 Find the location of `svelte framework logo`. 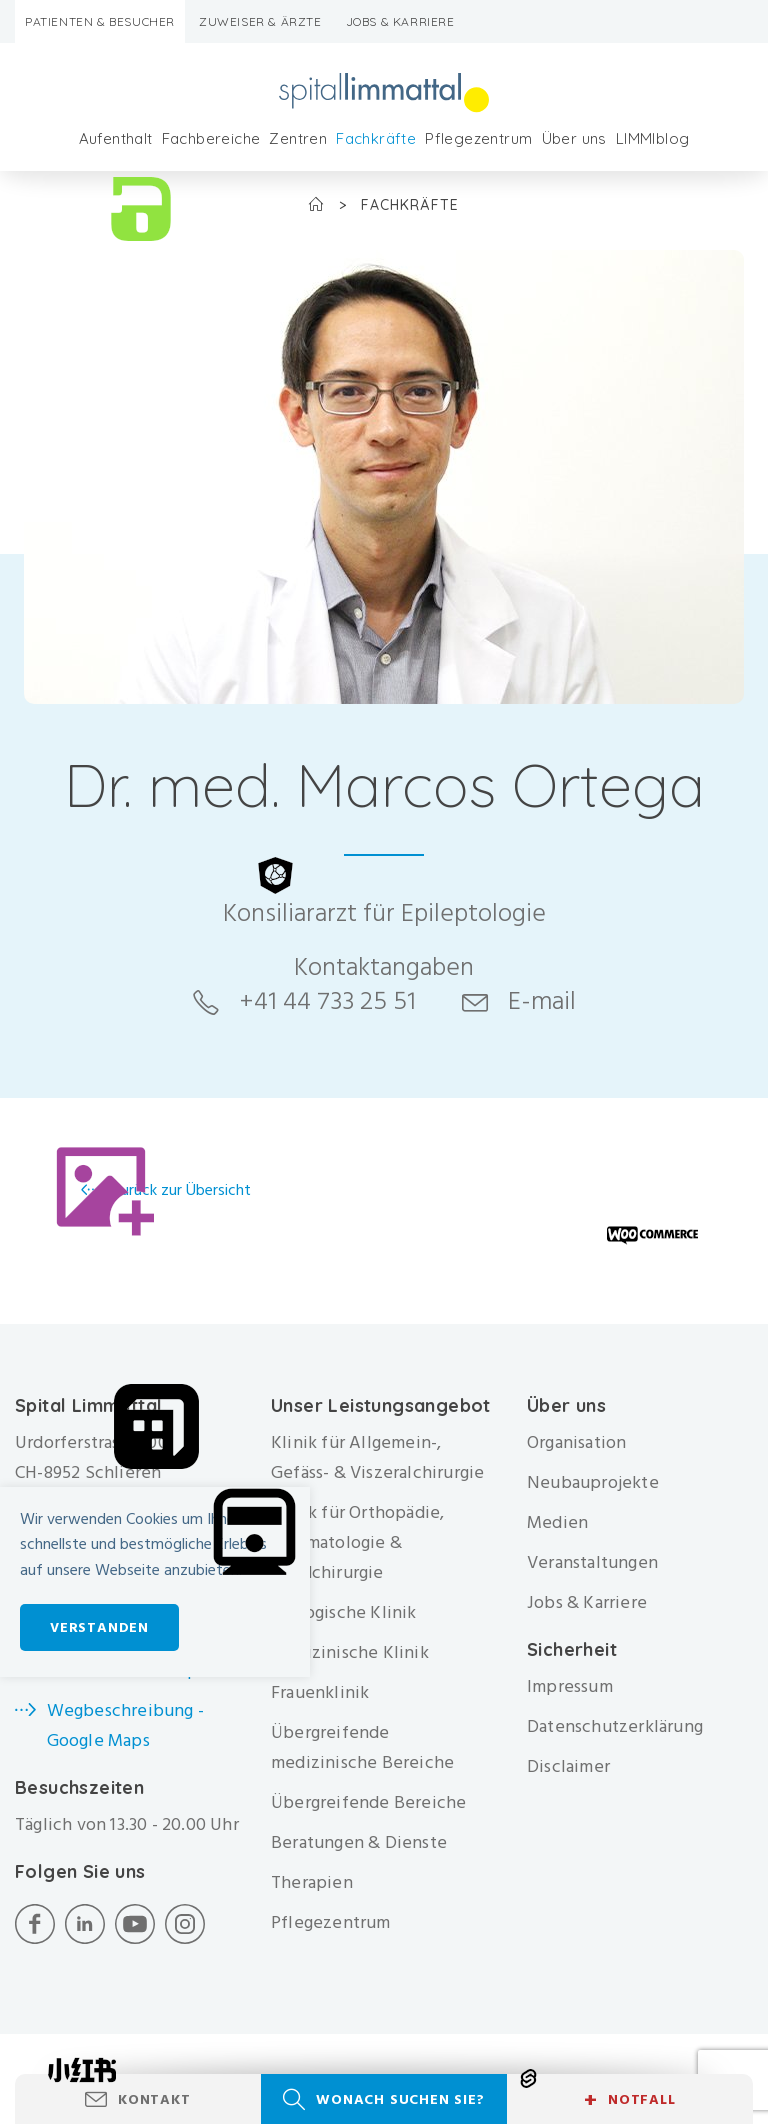

svelte framework logo is located at coordinates (528, 2078).